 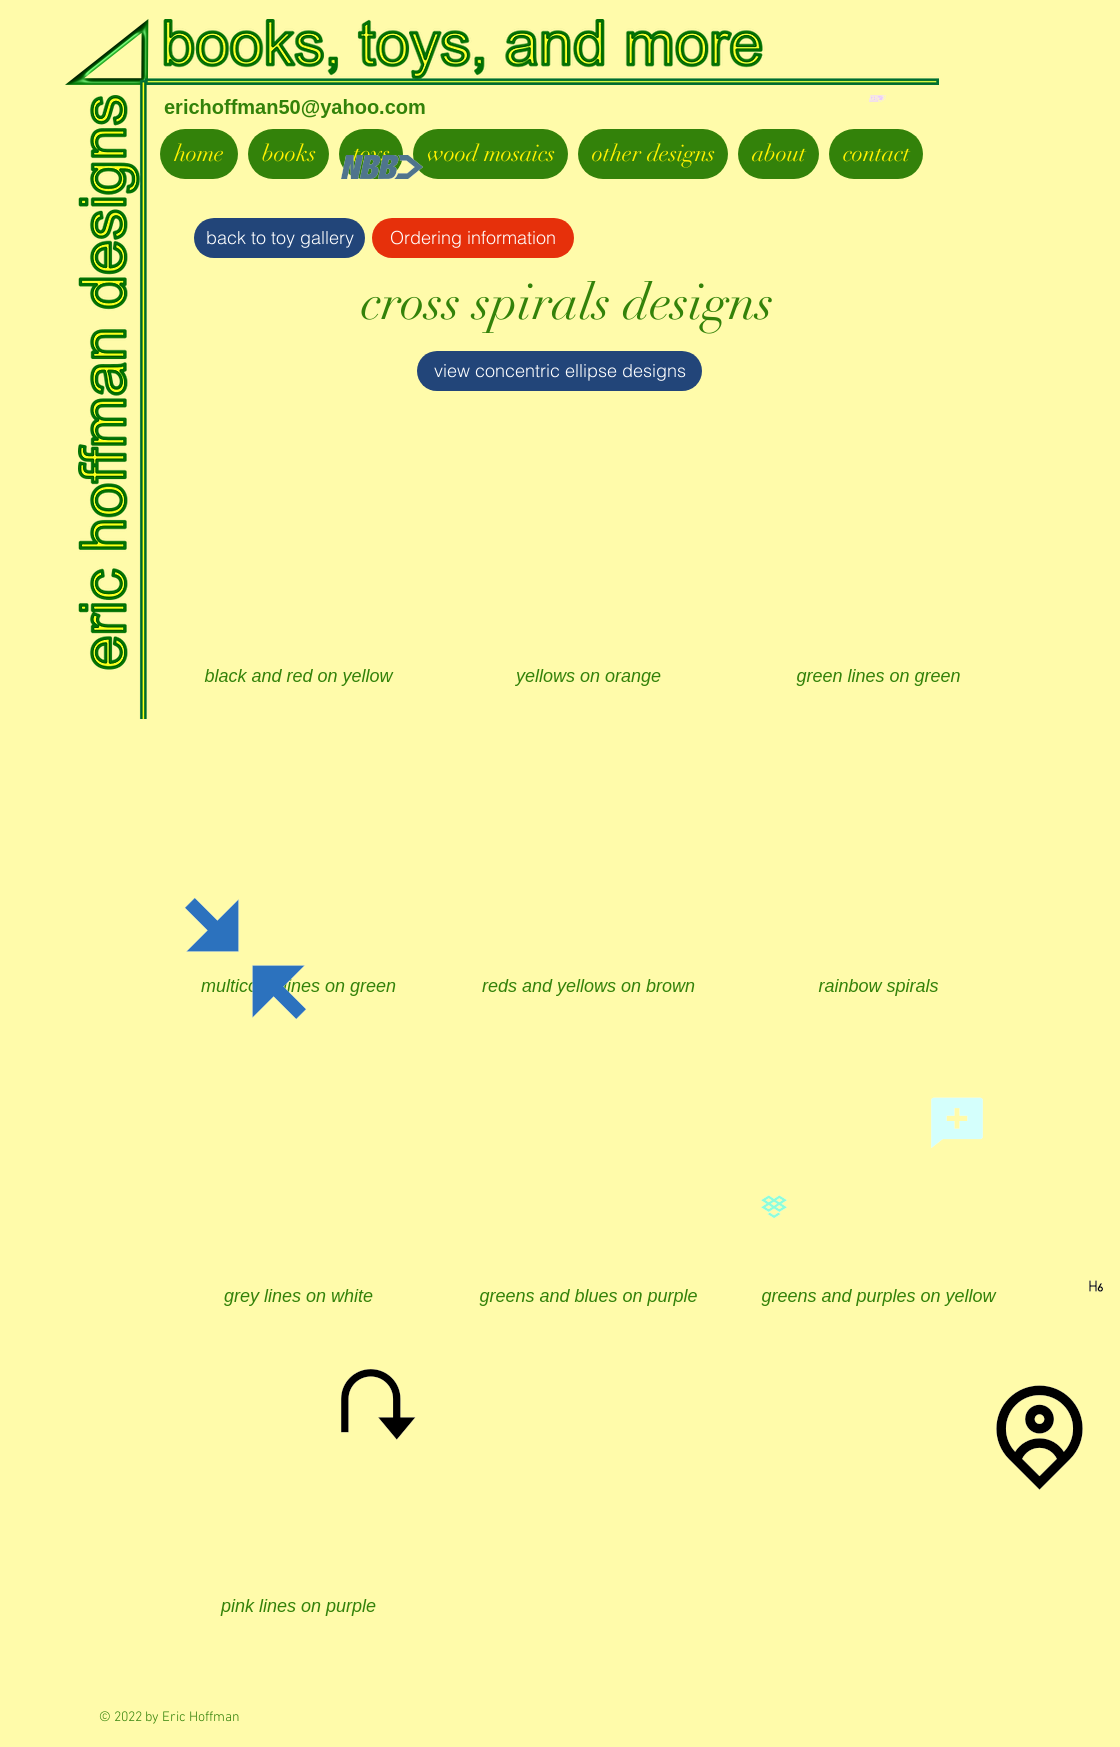 What do you see at coordinates (774, 1206) in the screenshot?
I see `open dropbox app` at bounding box center [774, 1206].